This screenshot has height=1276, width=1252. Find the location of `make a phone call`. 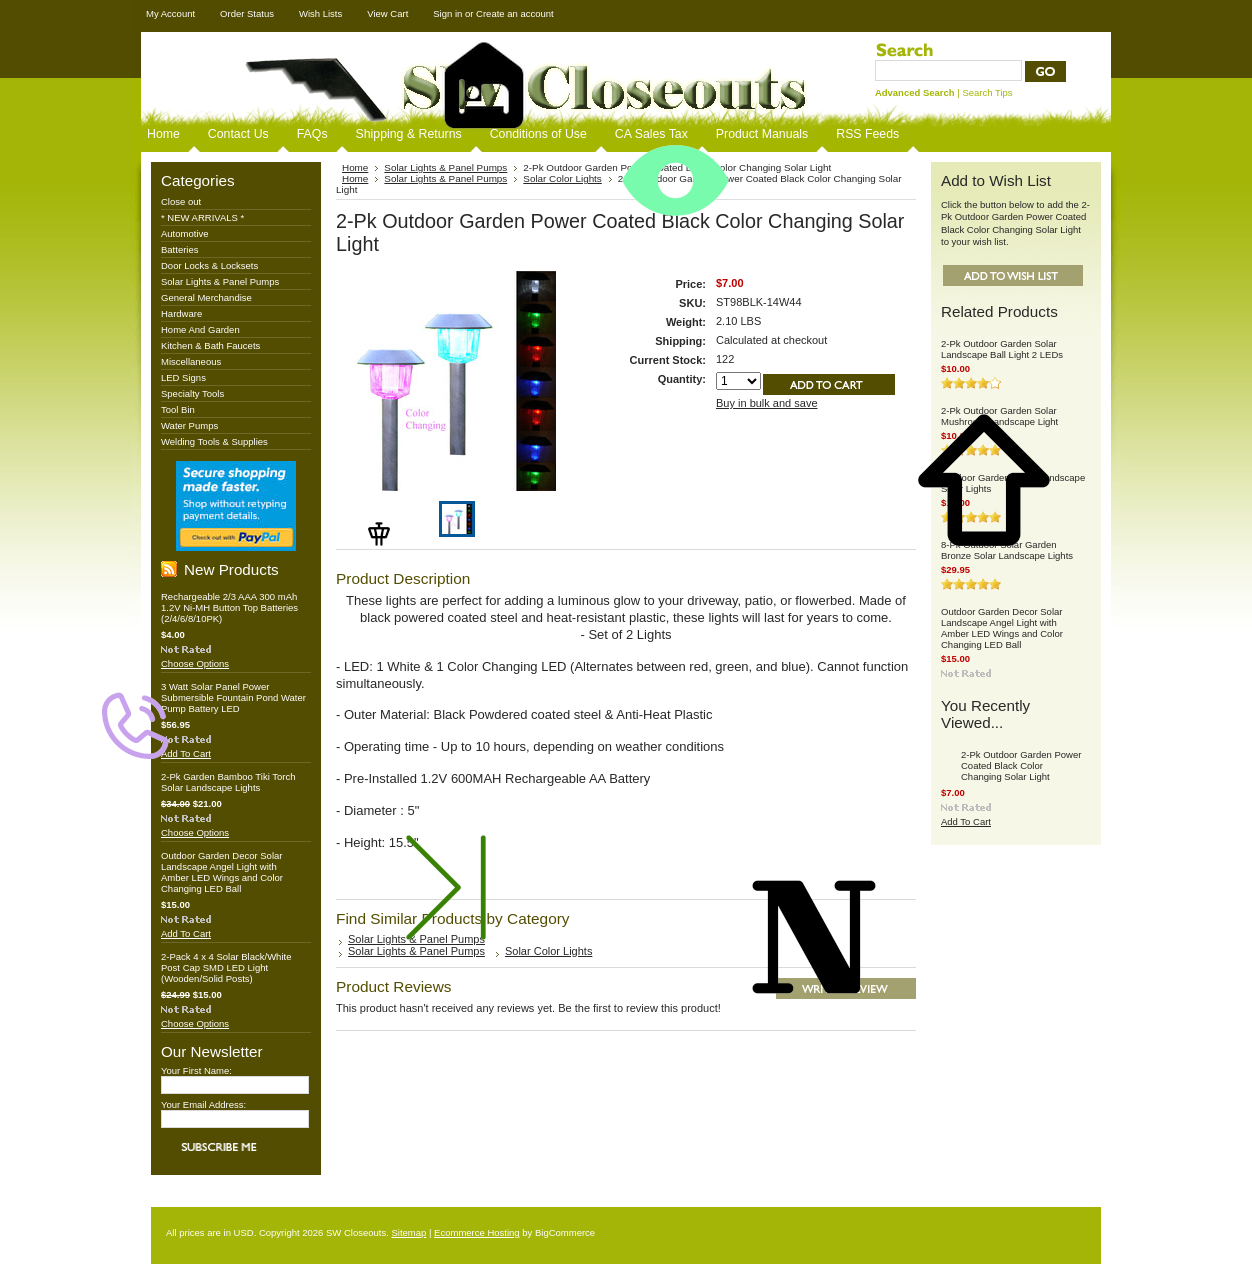

make a phone call is located at coordinates (136, 724).